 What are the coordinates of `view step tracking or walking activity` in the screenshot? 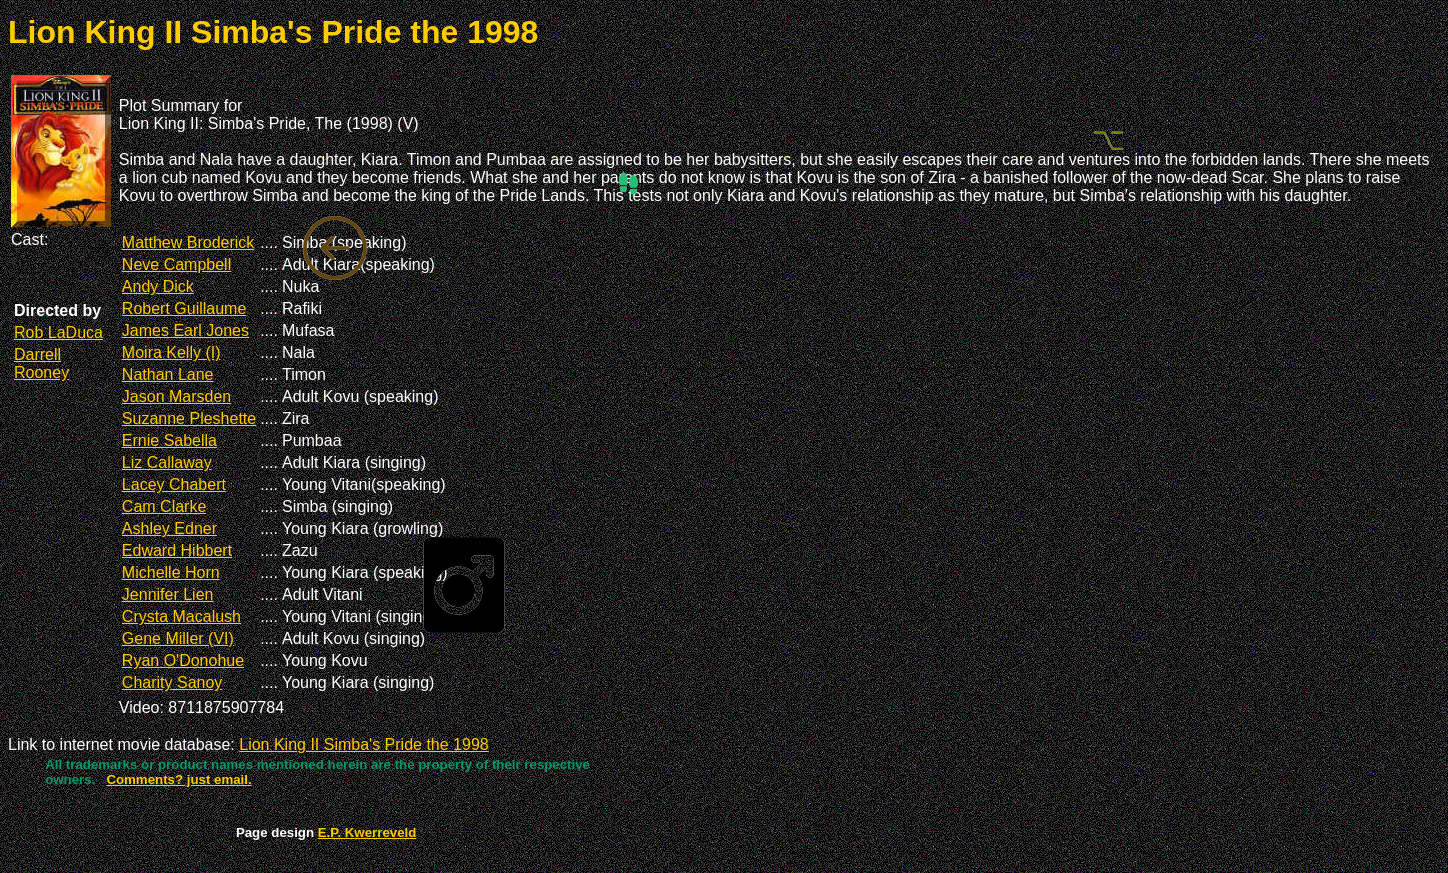 It's located at (628, 183).